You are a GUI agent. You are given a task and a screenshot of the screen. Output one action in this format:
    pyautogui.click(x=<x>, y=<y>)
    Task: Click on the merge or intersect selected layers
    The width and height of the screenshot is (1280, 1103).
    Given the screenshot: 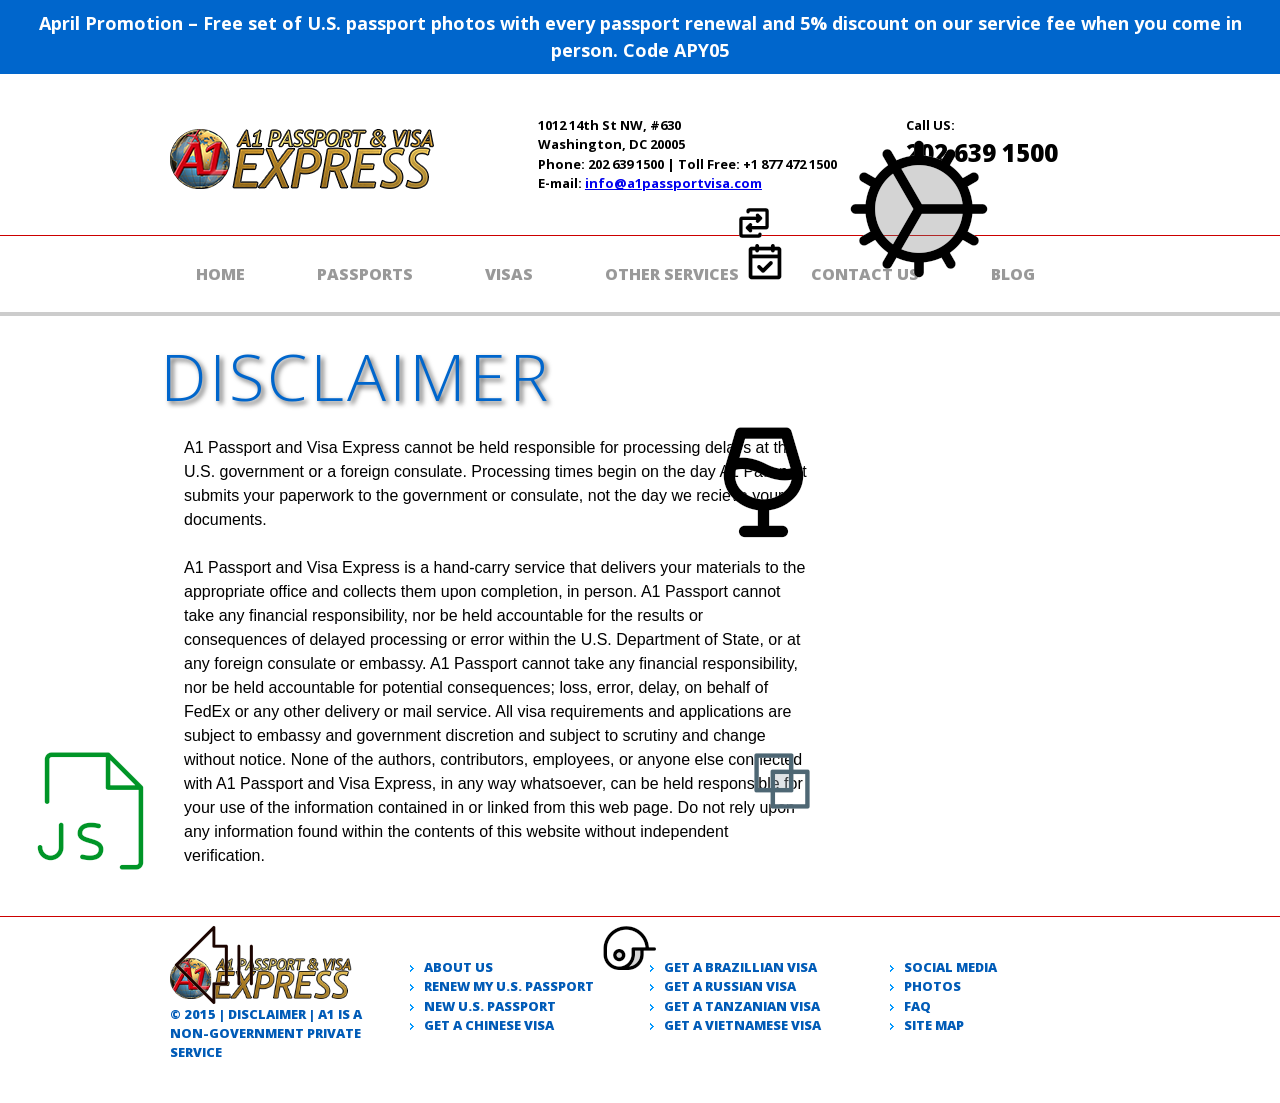 What is the action you would take?
    pyautogui.click(x=782, y=781)
    